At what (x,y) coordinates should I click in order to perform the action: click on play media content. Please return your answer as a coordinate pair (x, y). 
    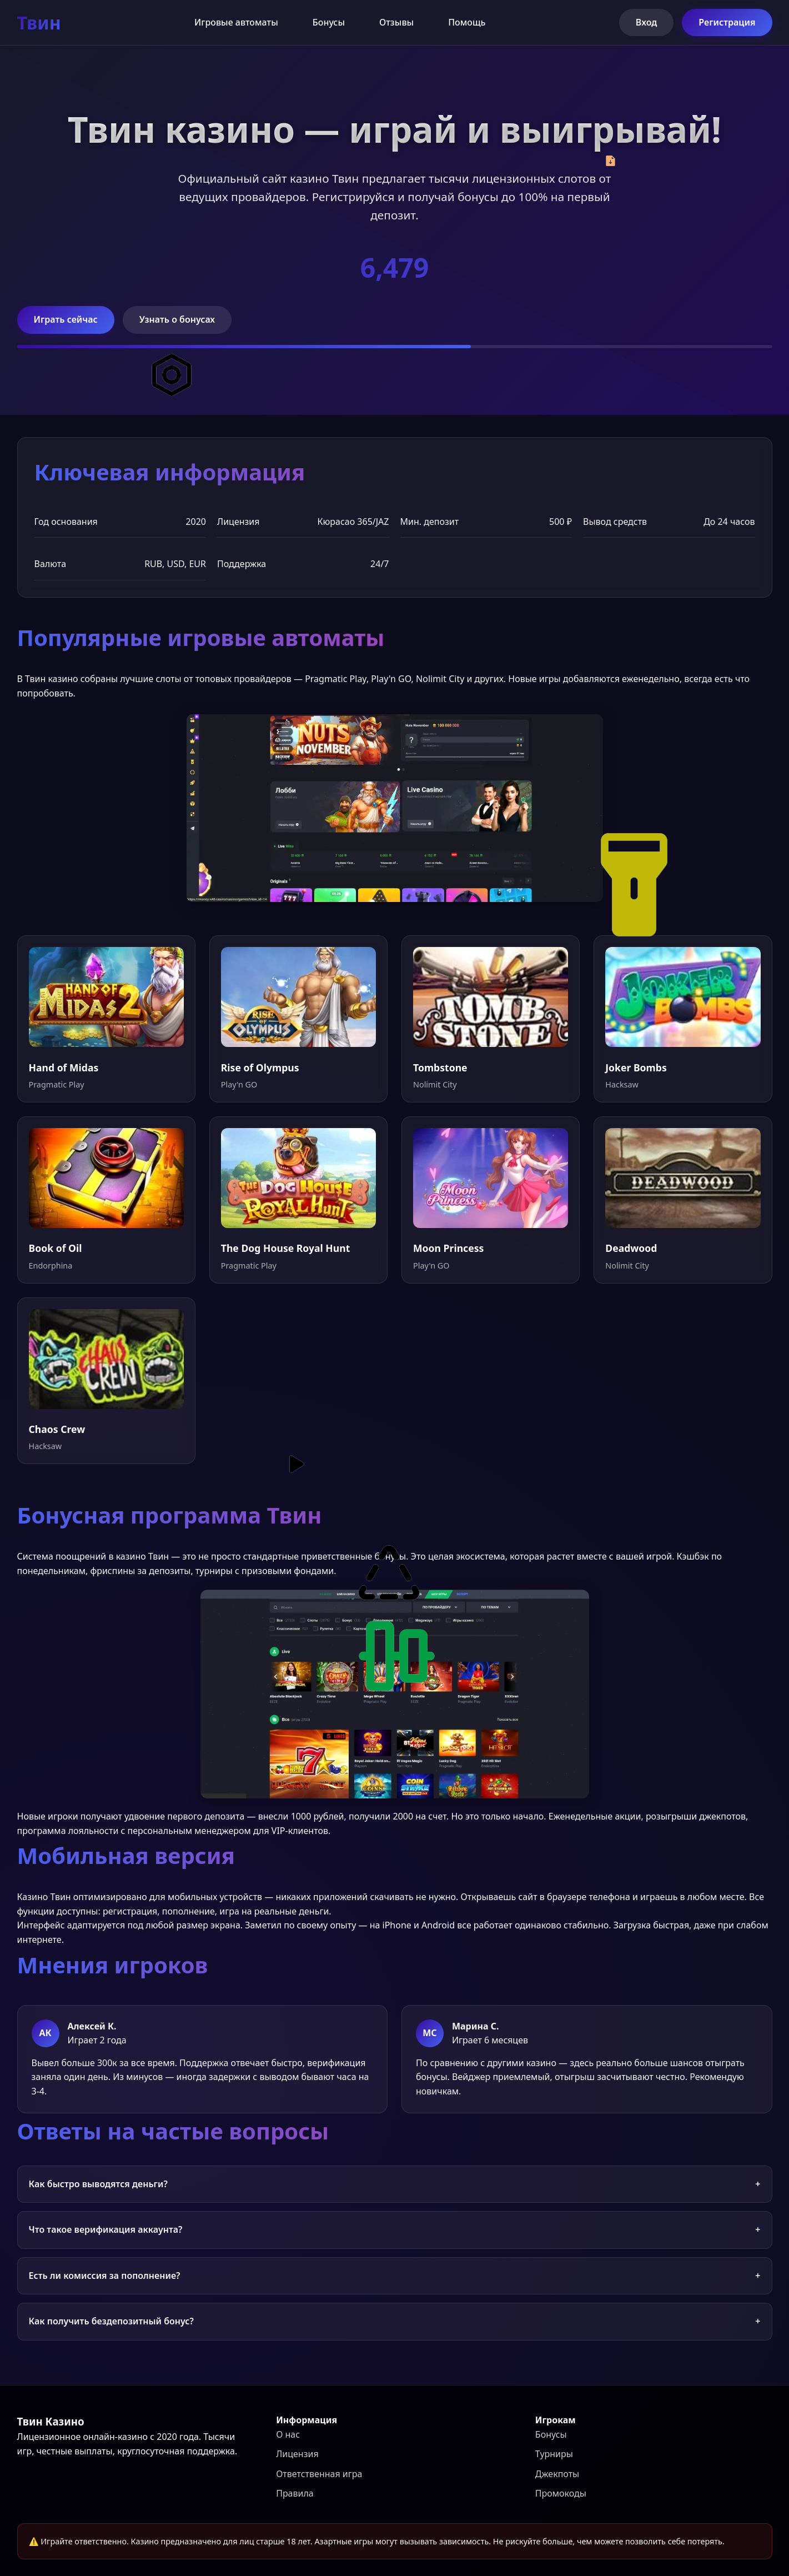
    Looking at the image, I should click on (295, 1464).